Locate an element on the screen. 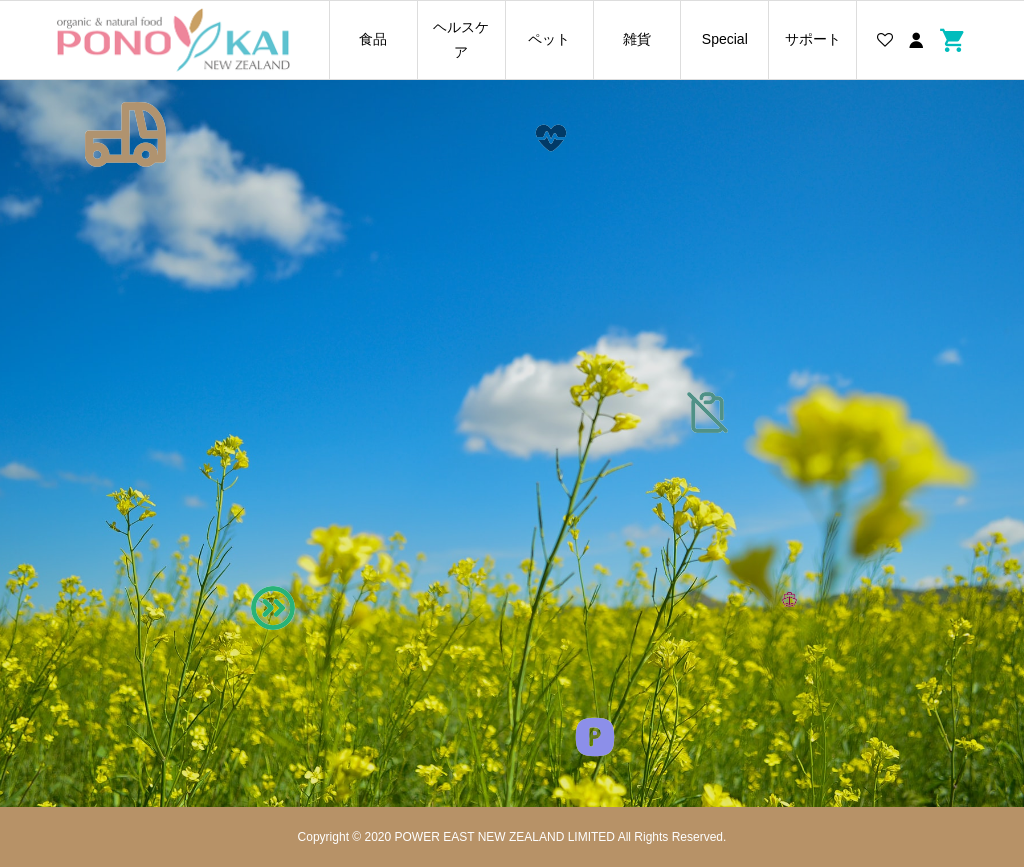  disable report notifications is located at coordinates (707, 412).